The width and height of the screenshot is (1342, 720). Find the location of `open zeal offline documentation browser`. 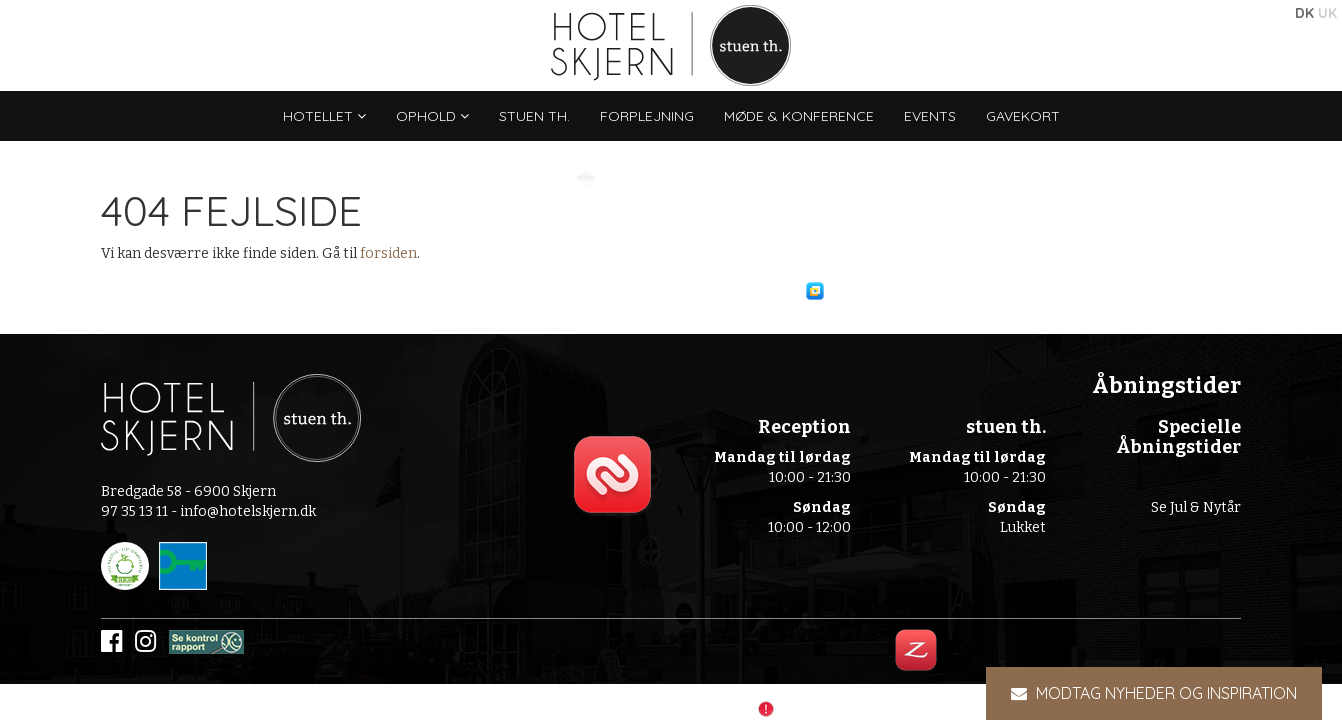

open zeal offline documentation browser is located at coordinates (916, 650).